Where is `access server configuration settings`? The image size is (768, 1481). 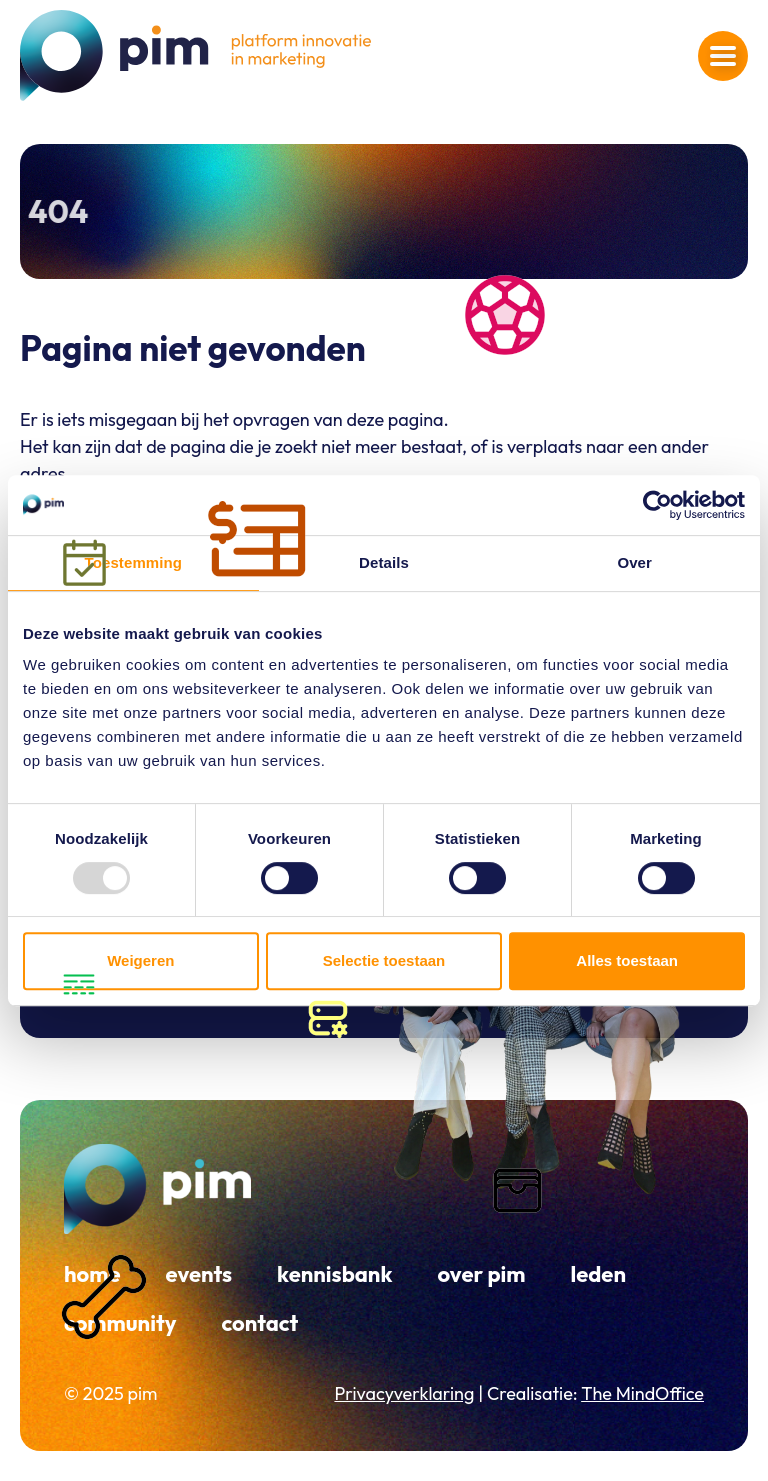 access server configuration settings is located at coordinates (328, 1018).